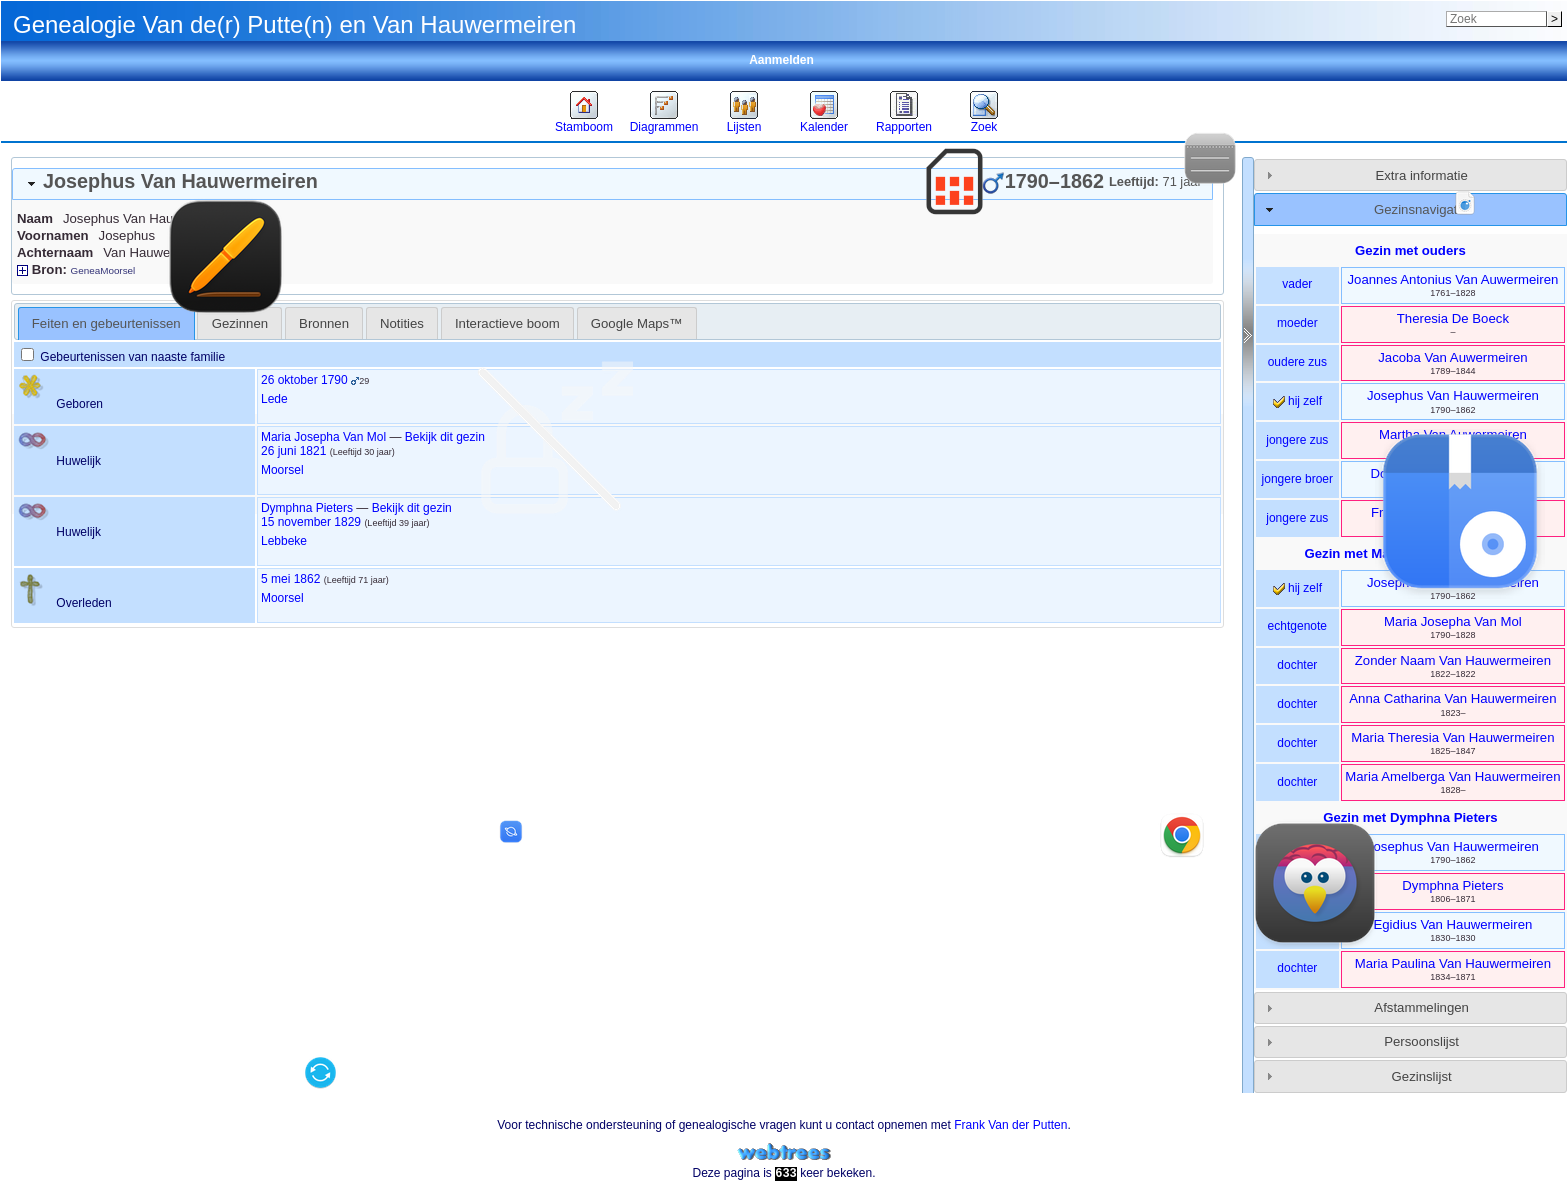  I want to click on open corebird twitter client, so click(1315, 883).